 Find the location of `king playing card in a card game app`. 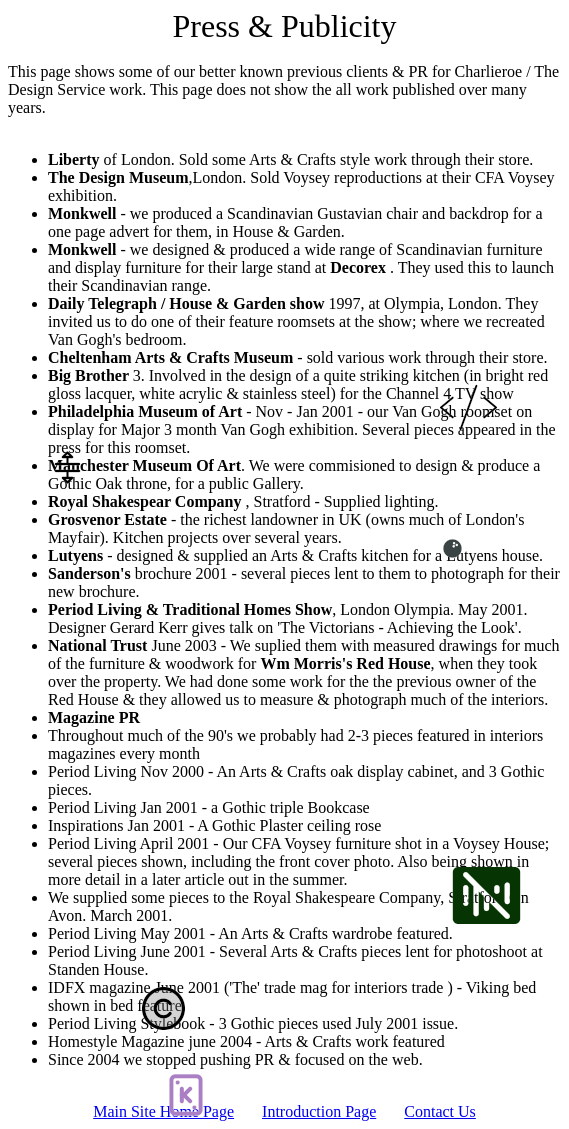

king playing card in a card game app is located at coordinates (186, 1095).